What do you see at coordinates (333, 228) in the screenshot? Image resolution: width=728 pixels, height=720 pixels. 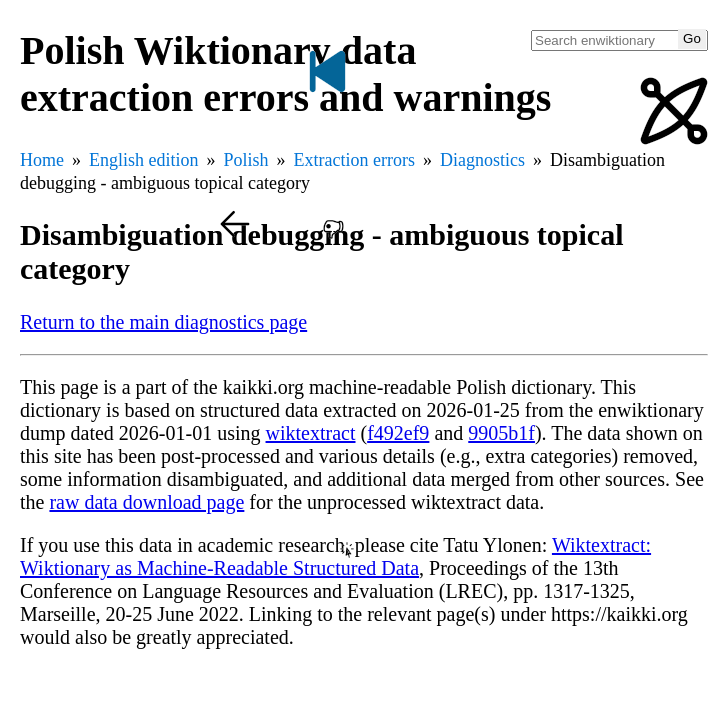 I see `dislike or downvote content` at bounding box center [333, 228].